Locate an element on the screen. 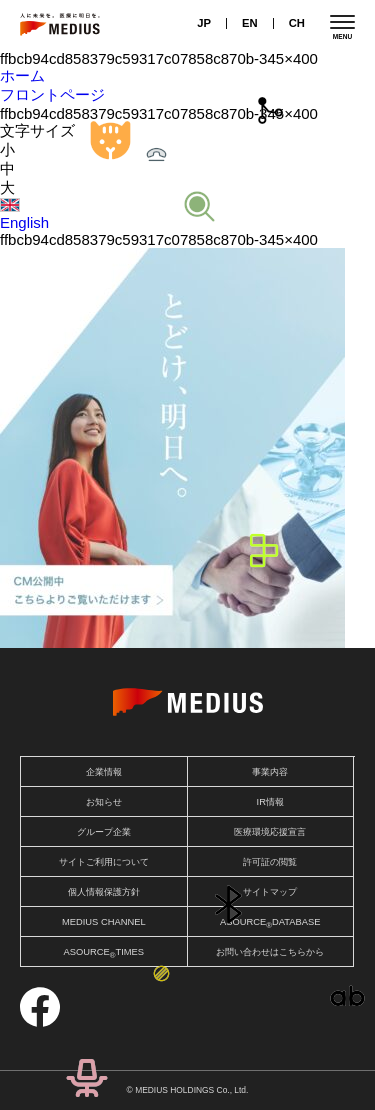 This screenshot has width=375, height=1110. access pet-related features or settings is located at coordinates (110, 139).